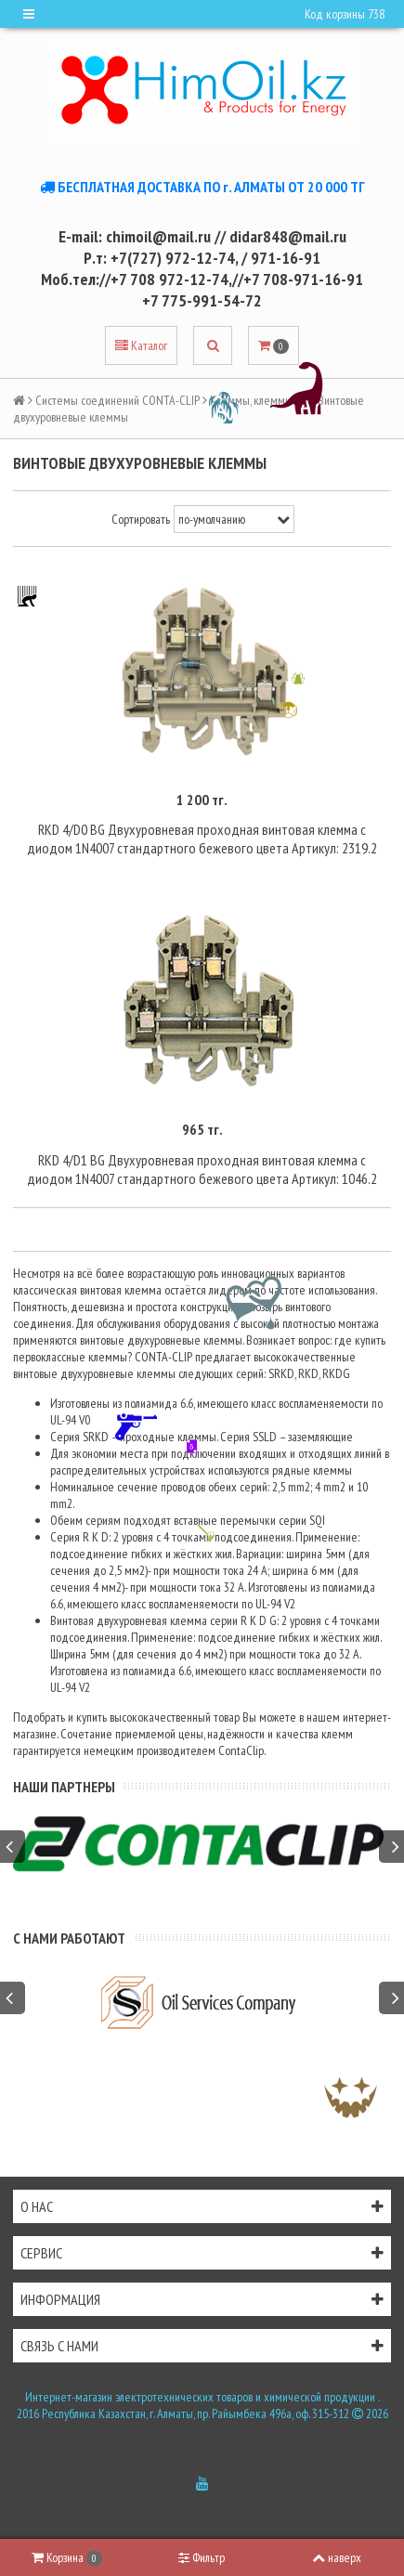 The width and height of the screenshot is (404, 2576). I want to click on transfer health or life points between characters, so click(254, 1301).